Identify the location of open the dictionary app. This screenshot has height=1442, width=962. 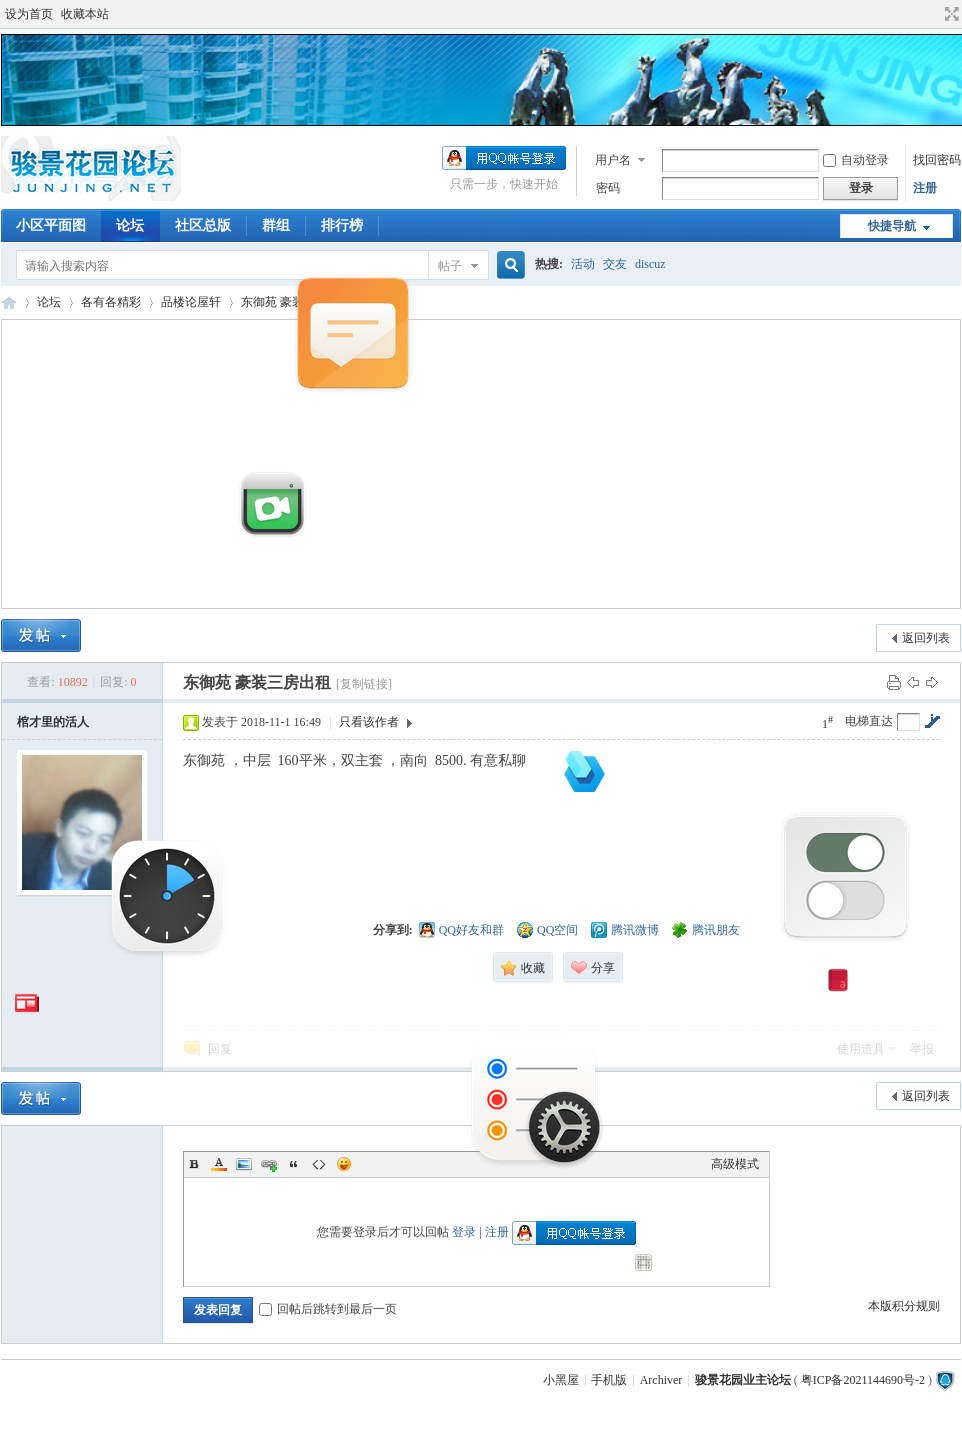
(838, 980).